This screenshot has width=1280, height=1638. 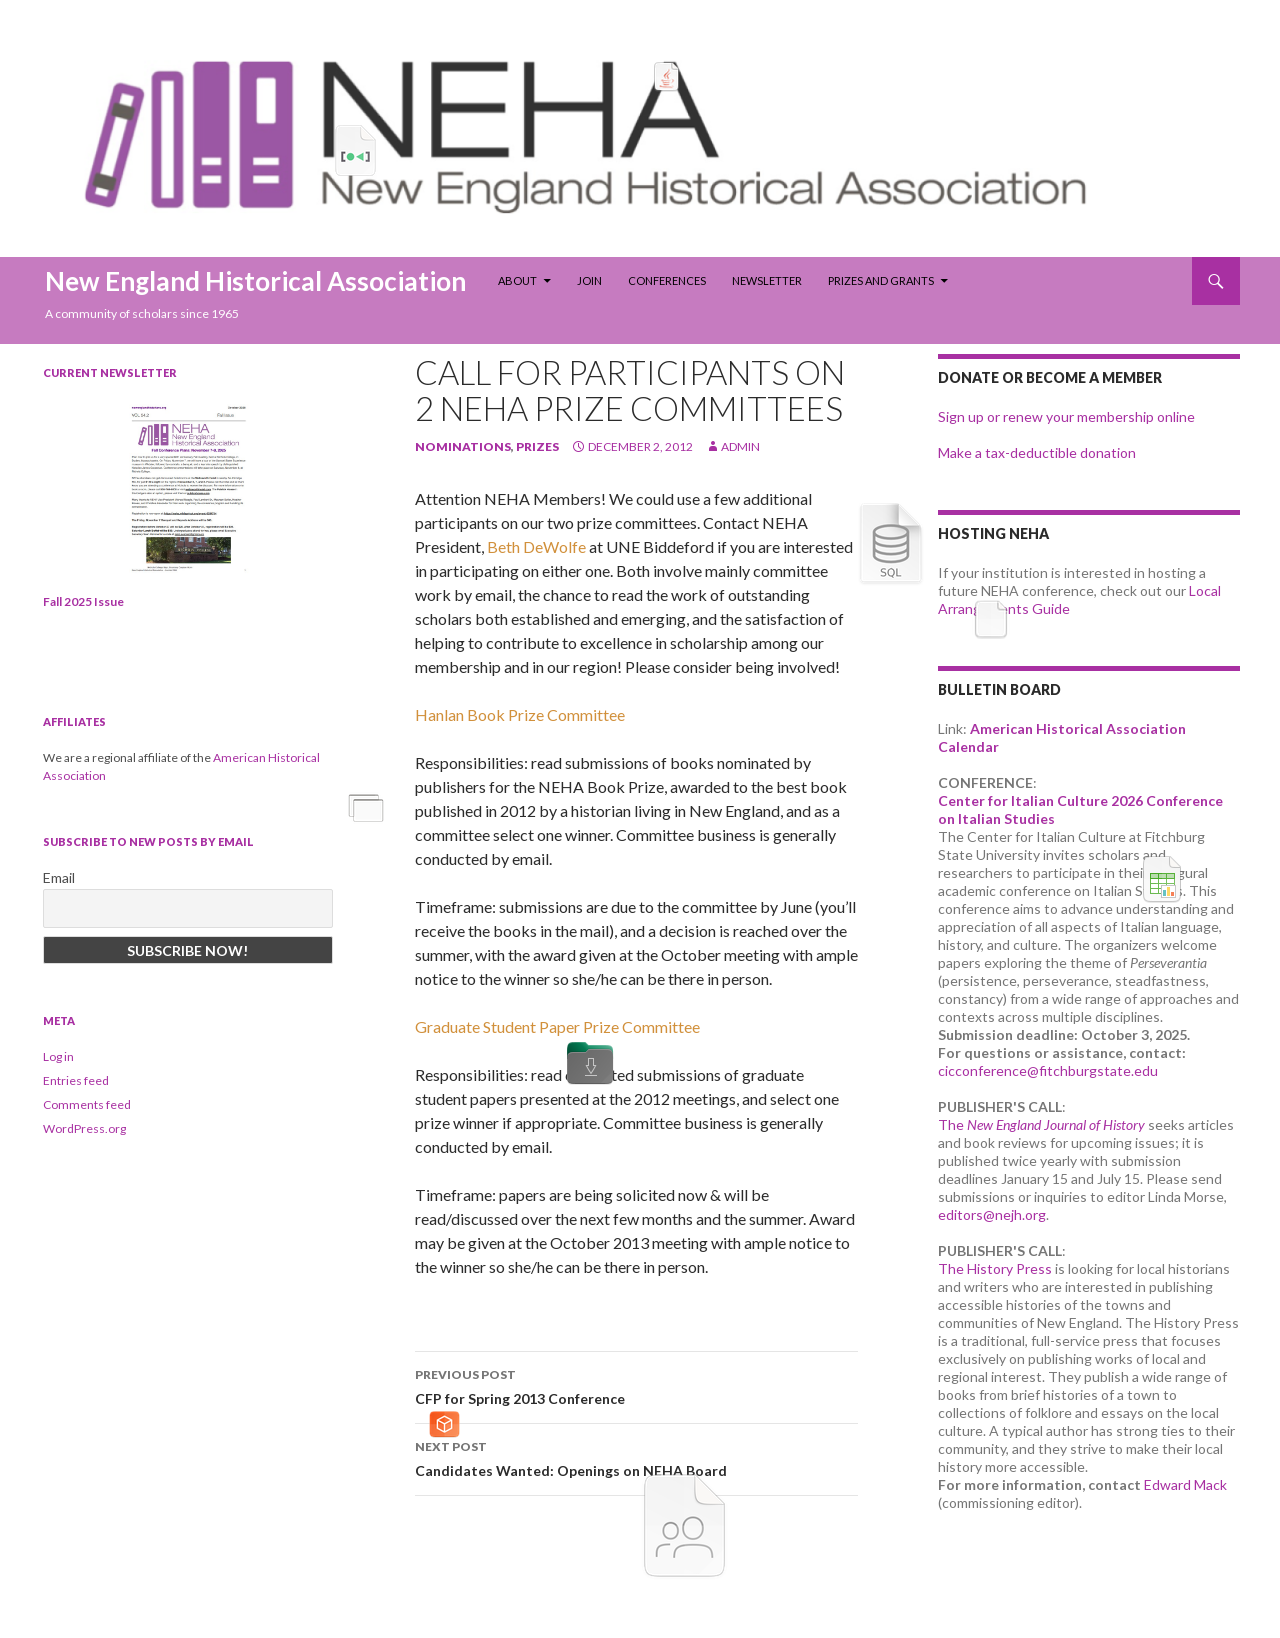 I want to click on open a spreadsheet file, so click(x=1162, y=879).